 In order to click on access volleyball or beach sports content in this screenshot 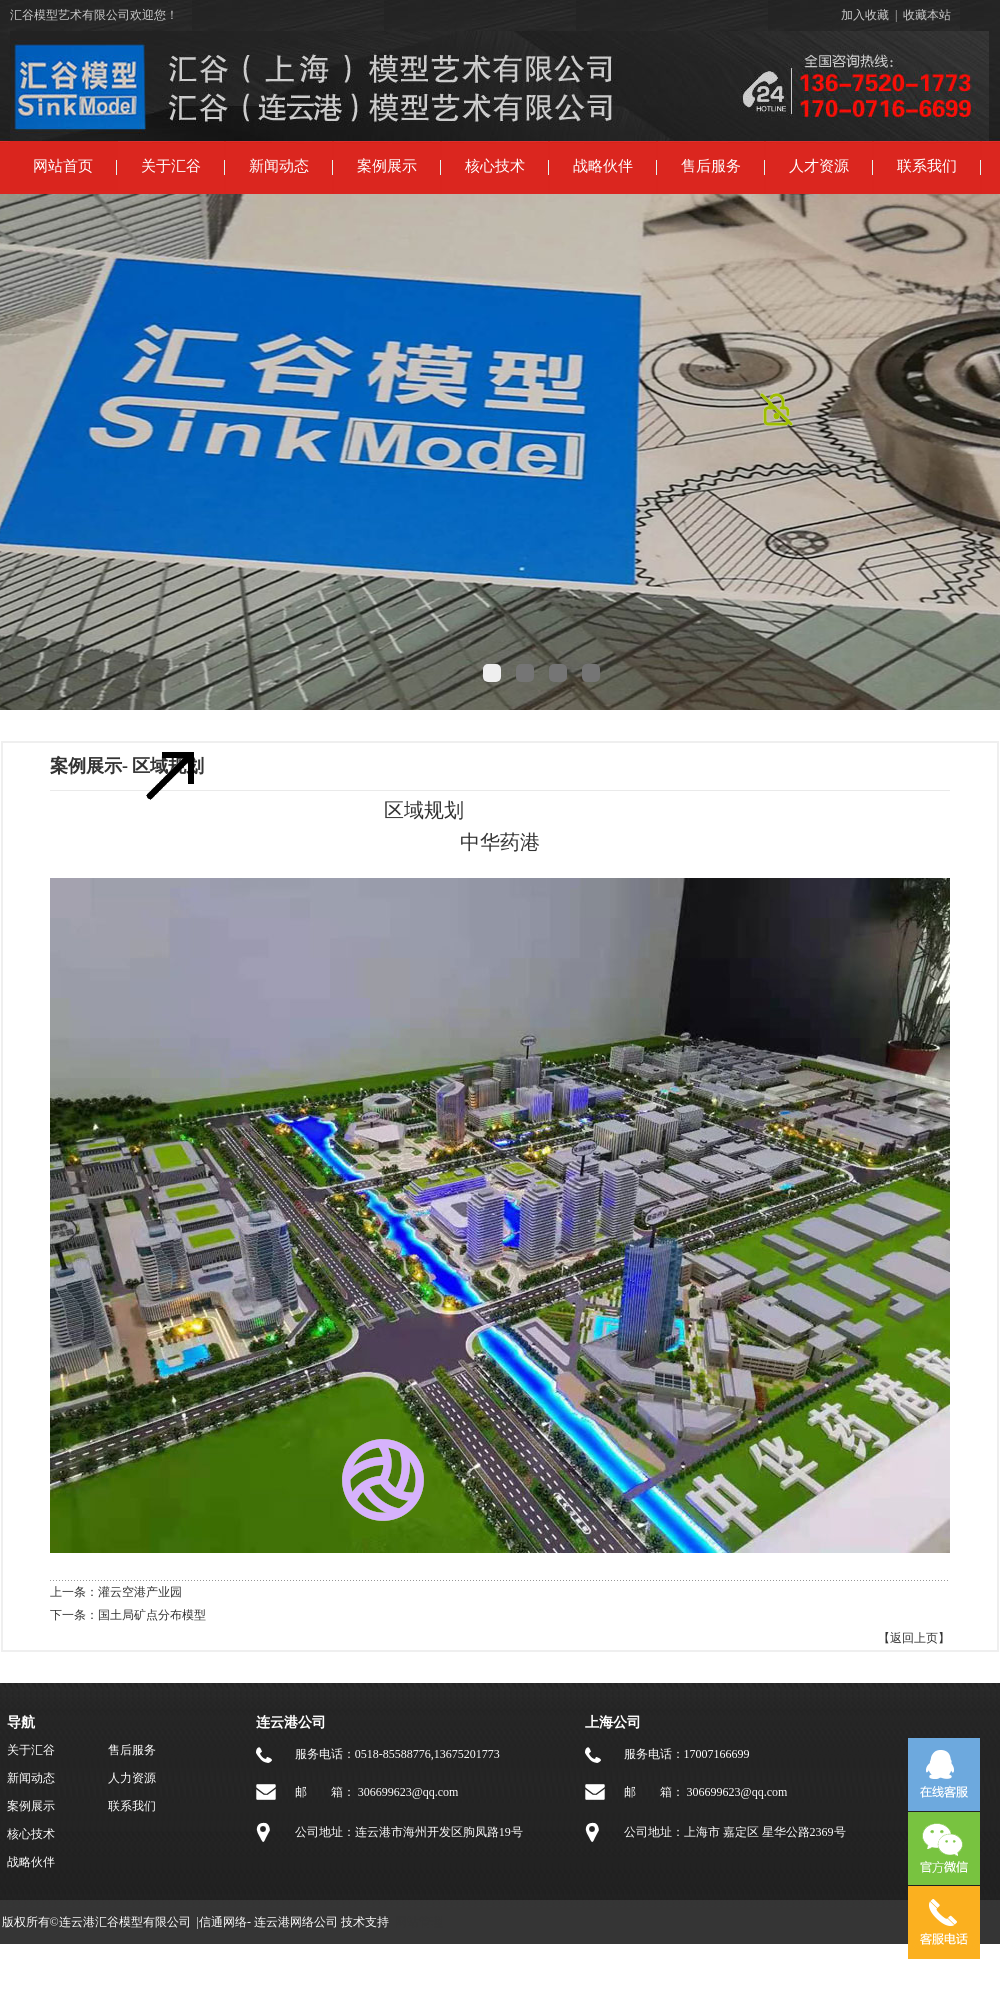, I will do `click(383, 1480)`.